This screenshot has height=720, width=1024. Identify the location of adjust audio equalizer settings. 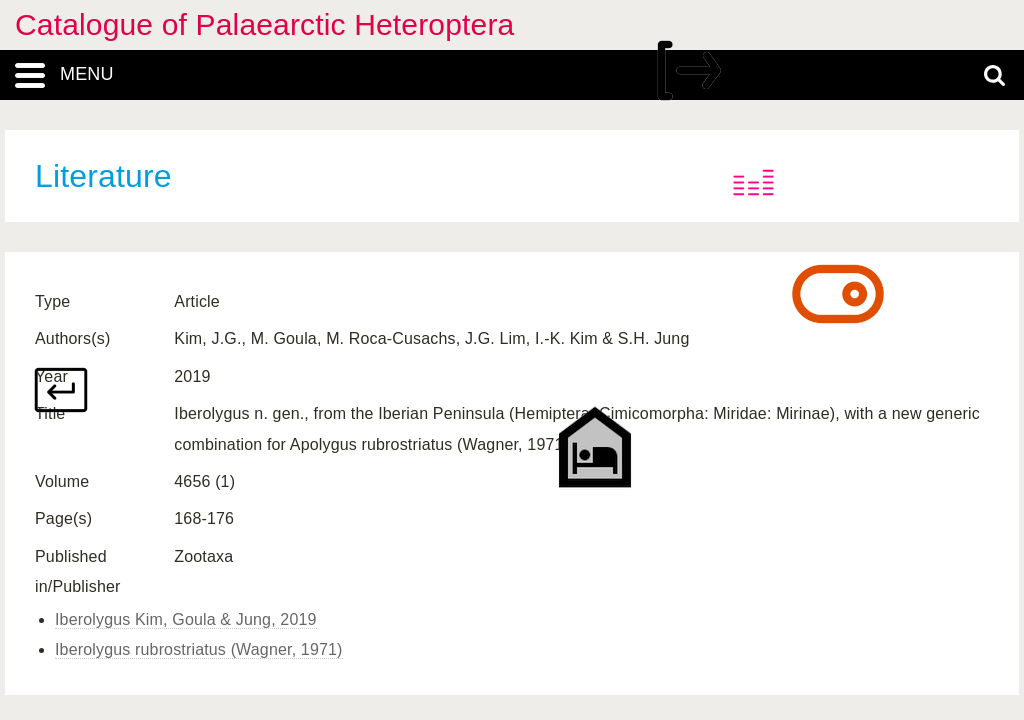
(753, 182).